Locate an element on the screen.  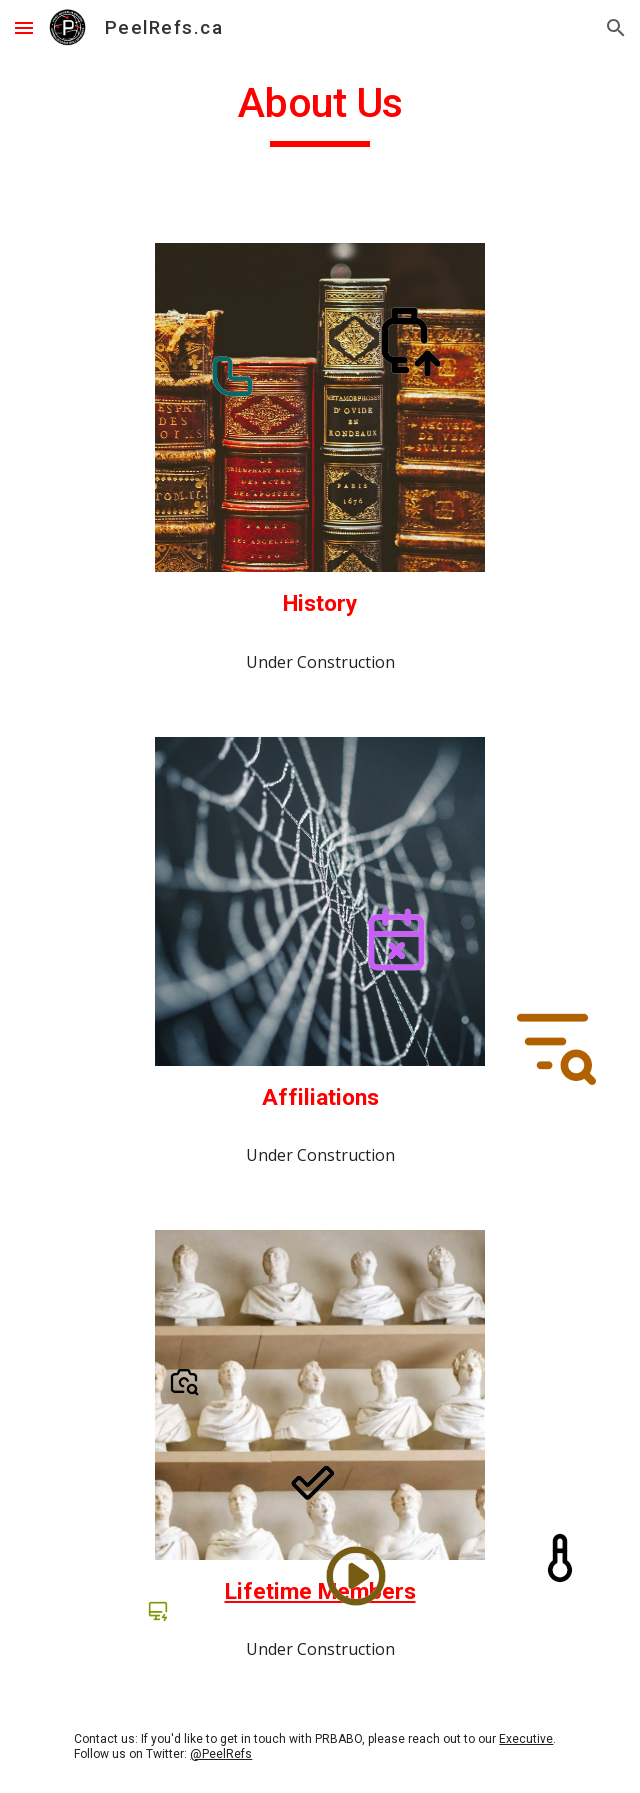
power settings for desktop computer is located at coordinates (158, 1611).